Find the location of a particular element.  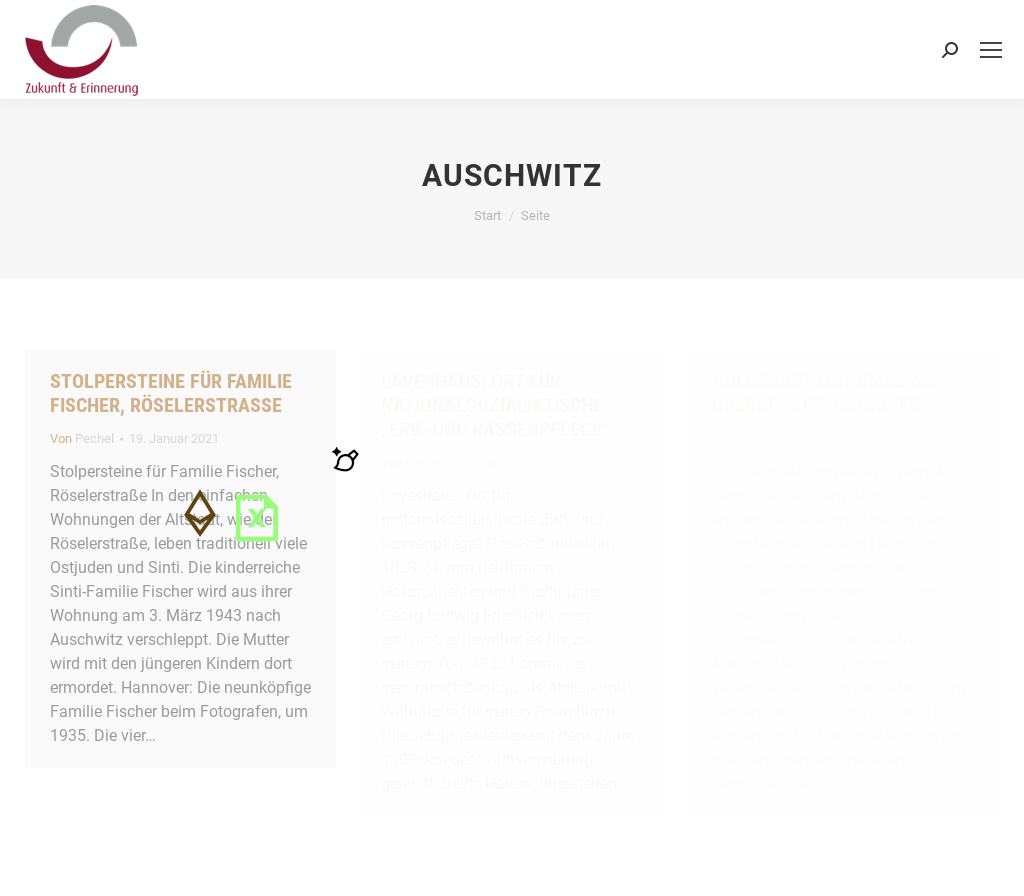

access AI-powered brush or painting tools is located at coordinates (346, 461).